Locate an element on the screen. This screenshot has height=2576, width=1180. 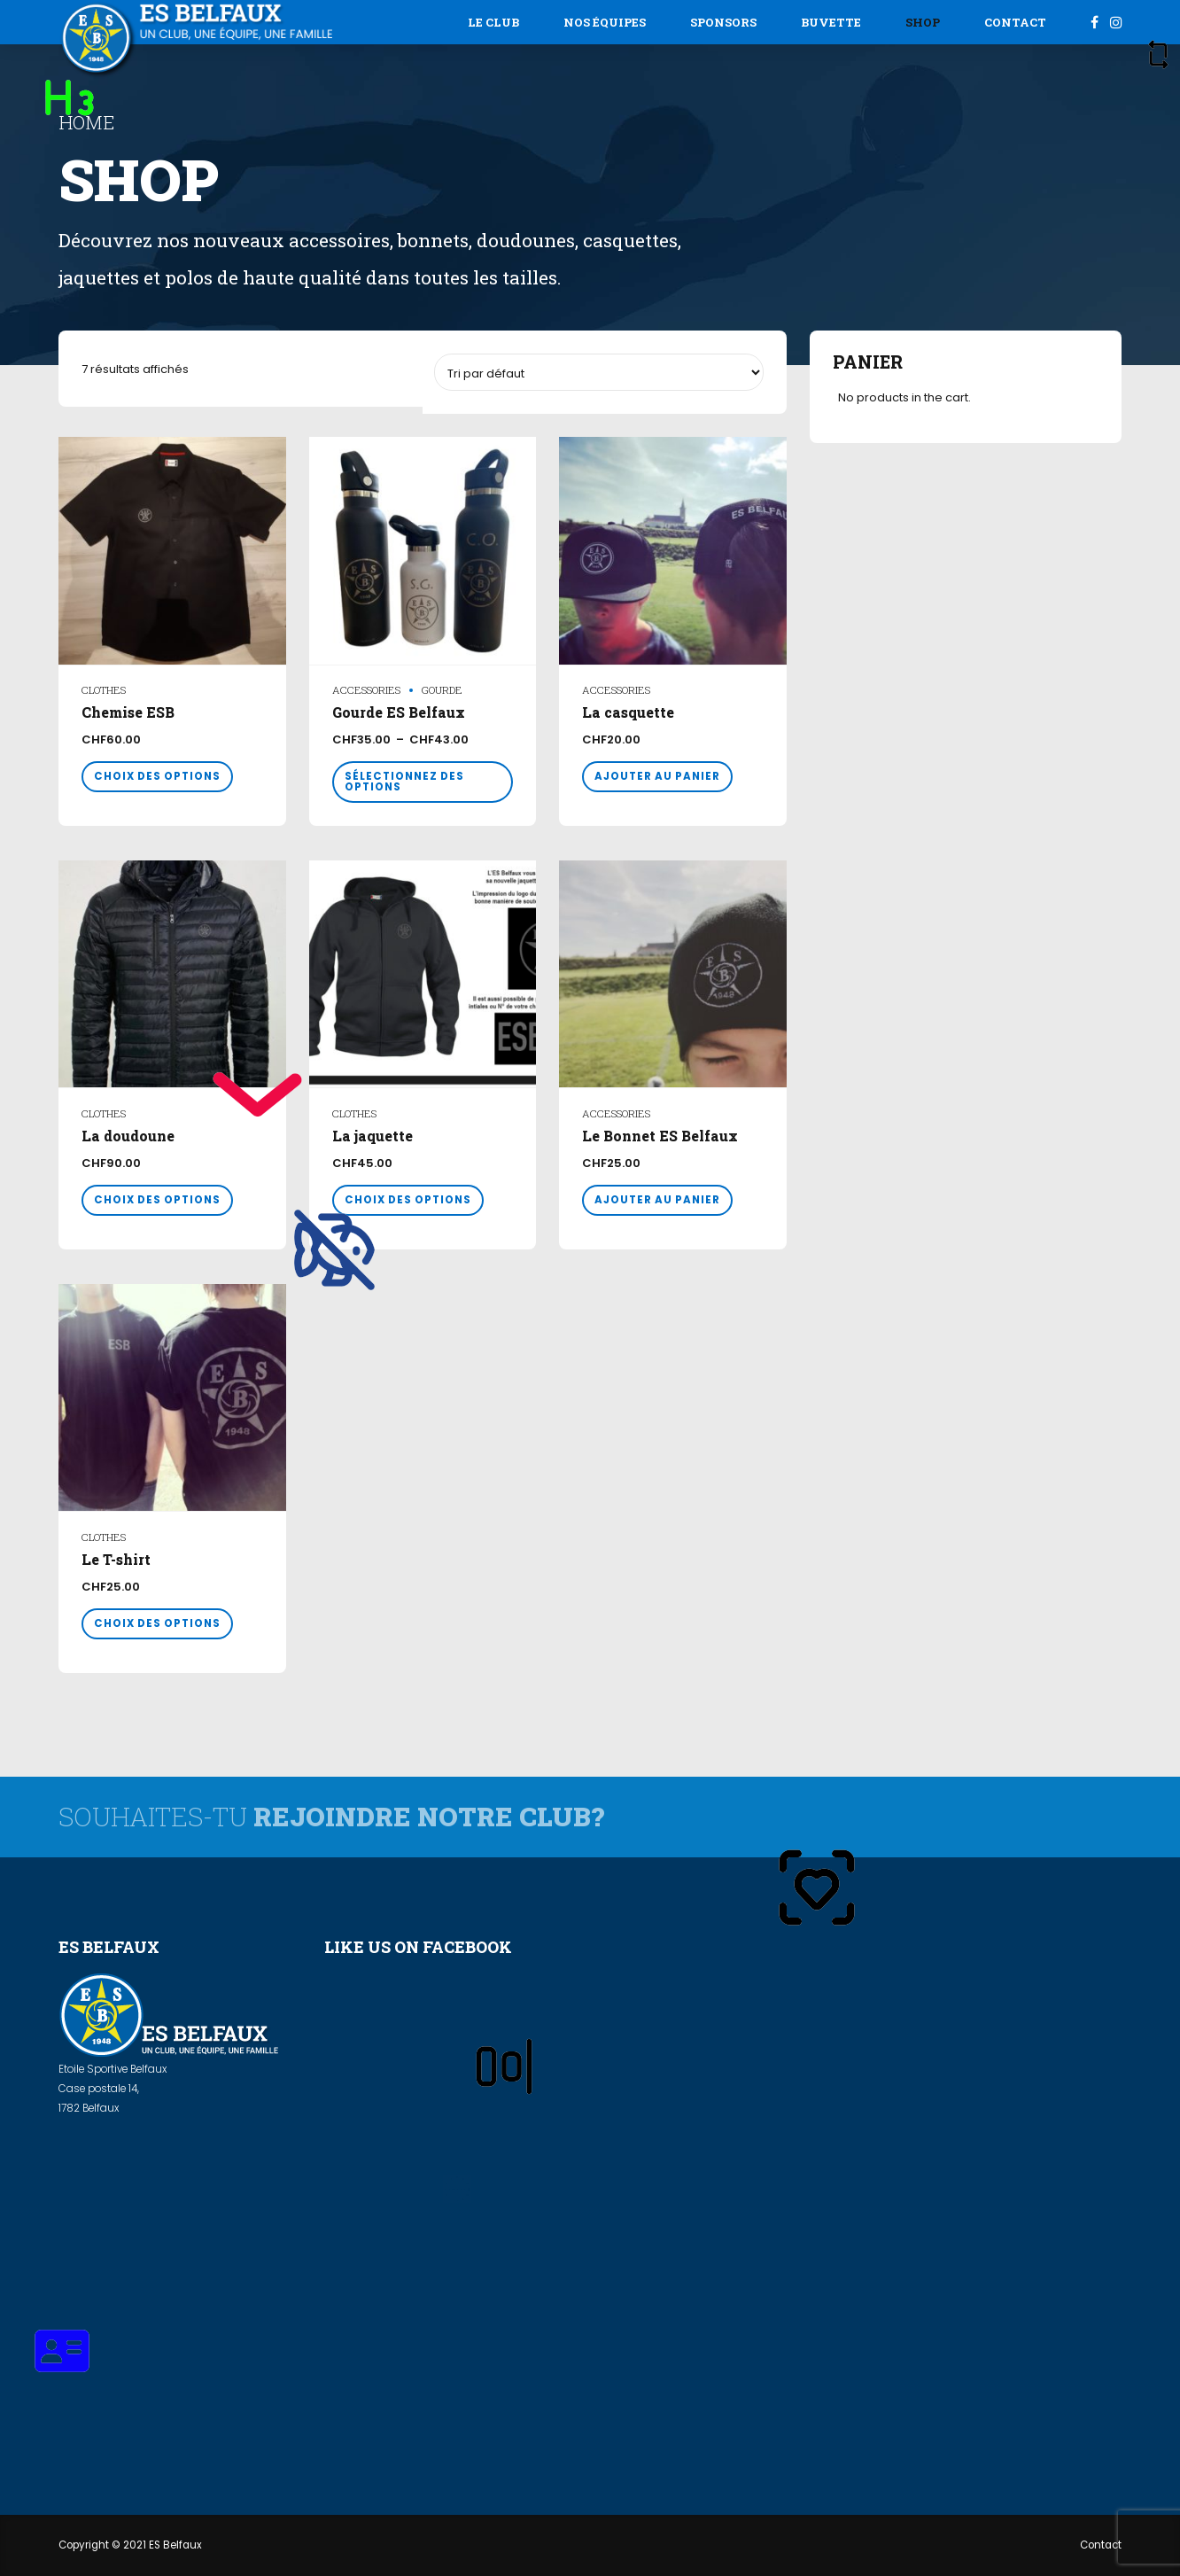
indicates no fishing allowed is located at coordinates (334, 1249).